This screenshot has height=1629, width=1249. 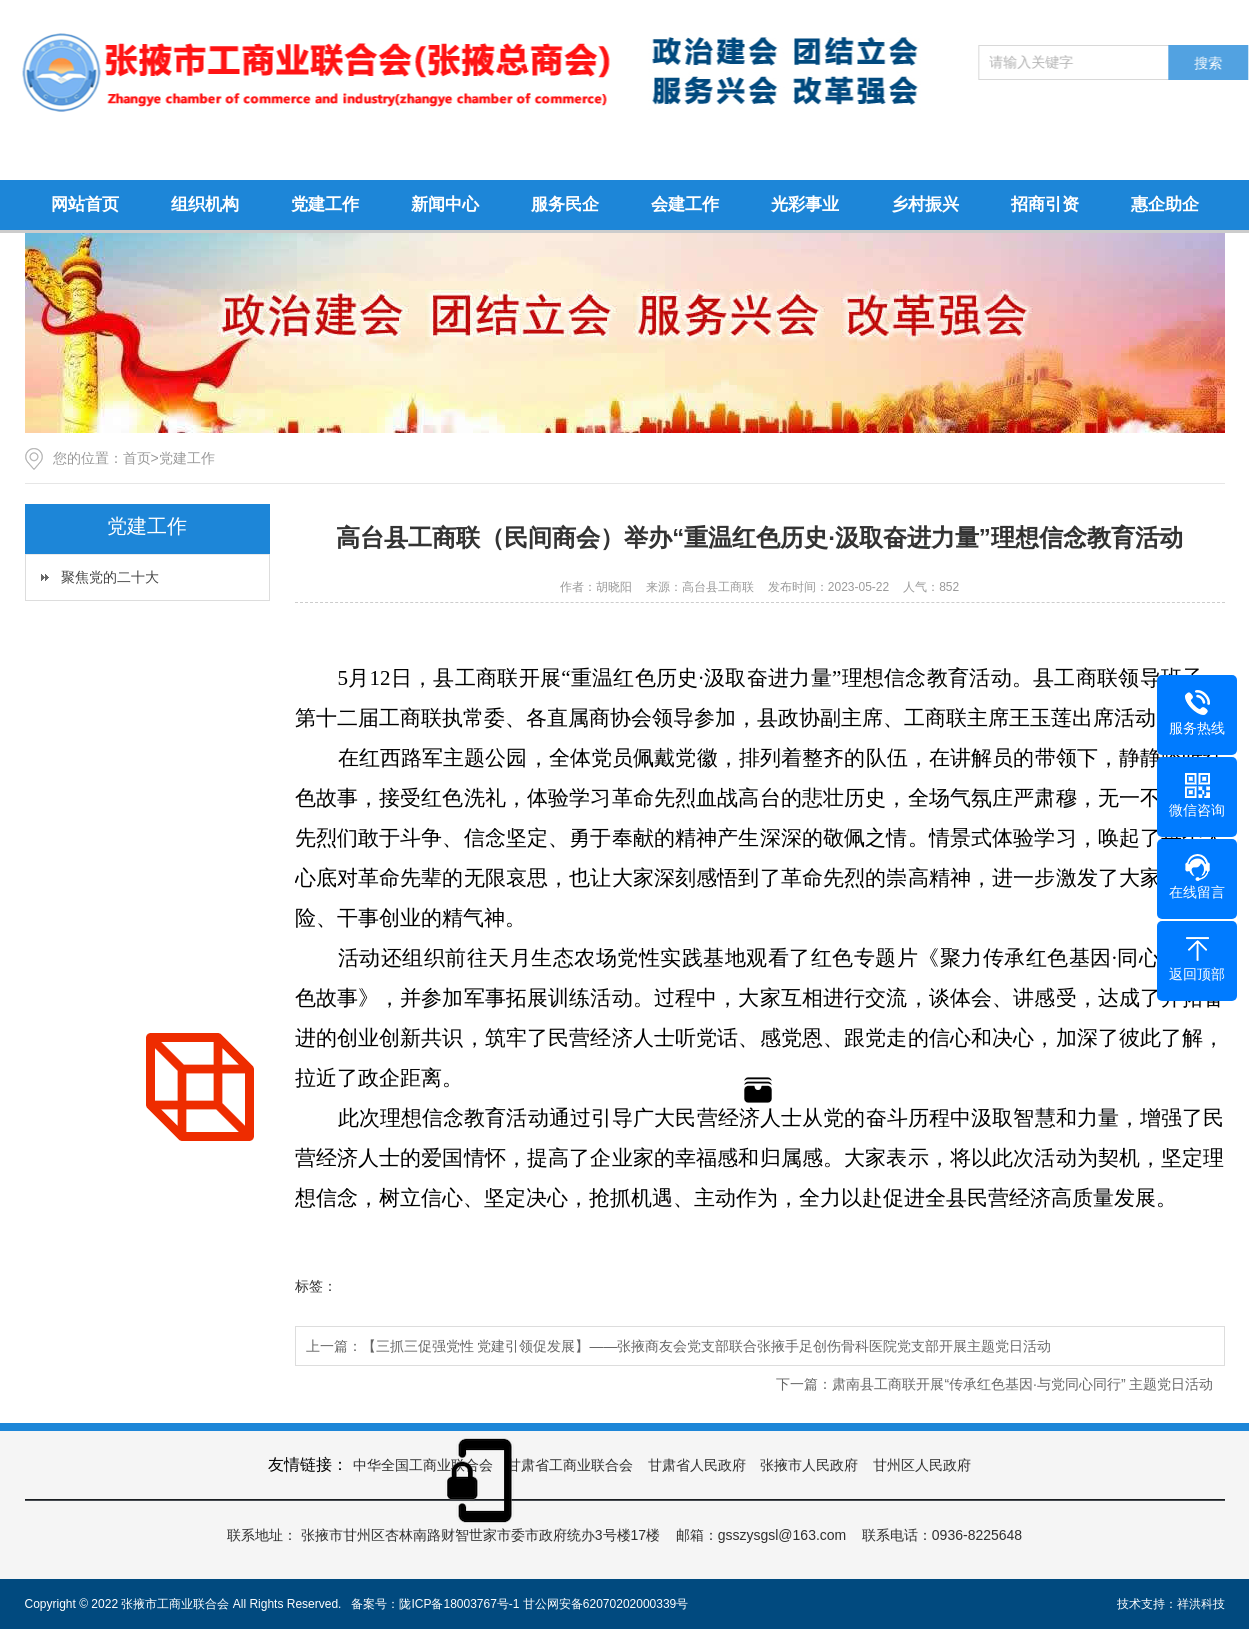 What do you see at coordinates (758, 1090) in the screenshot?
I see `access your digital wallet` at bounding box center [758, 1090].